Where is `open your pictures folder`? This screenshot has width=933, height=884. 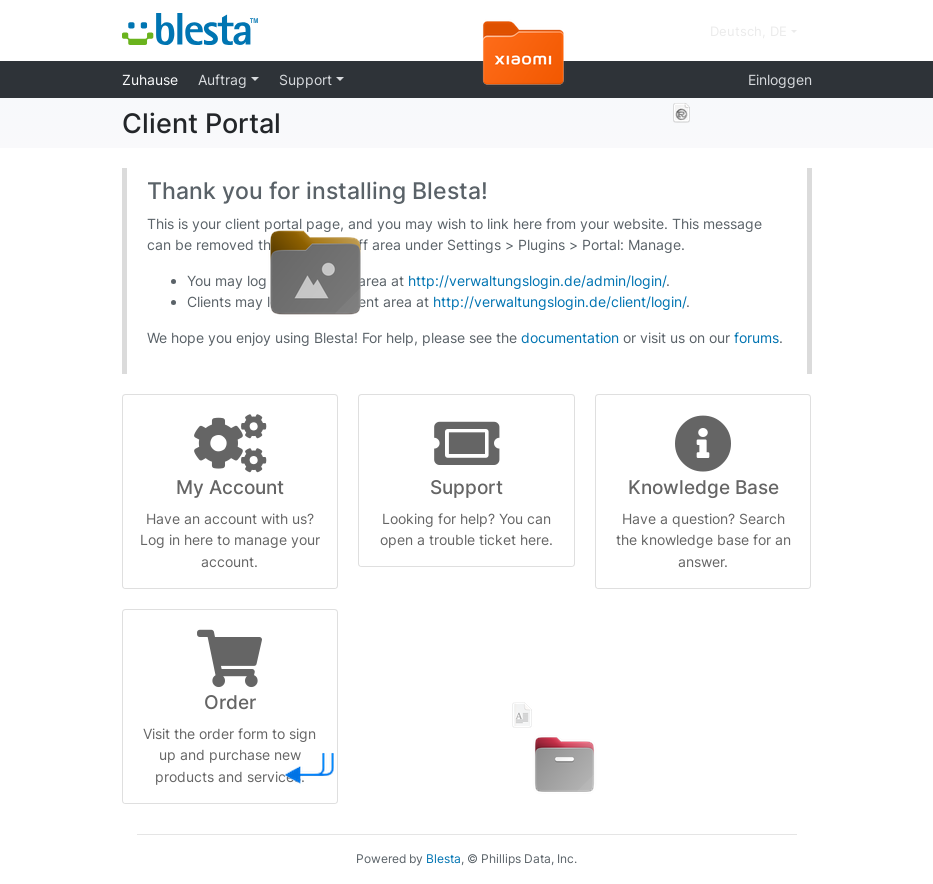 open your pictures folder is located at coordinates (315, 272).